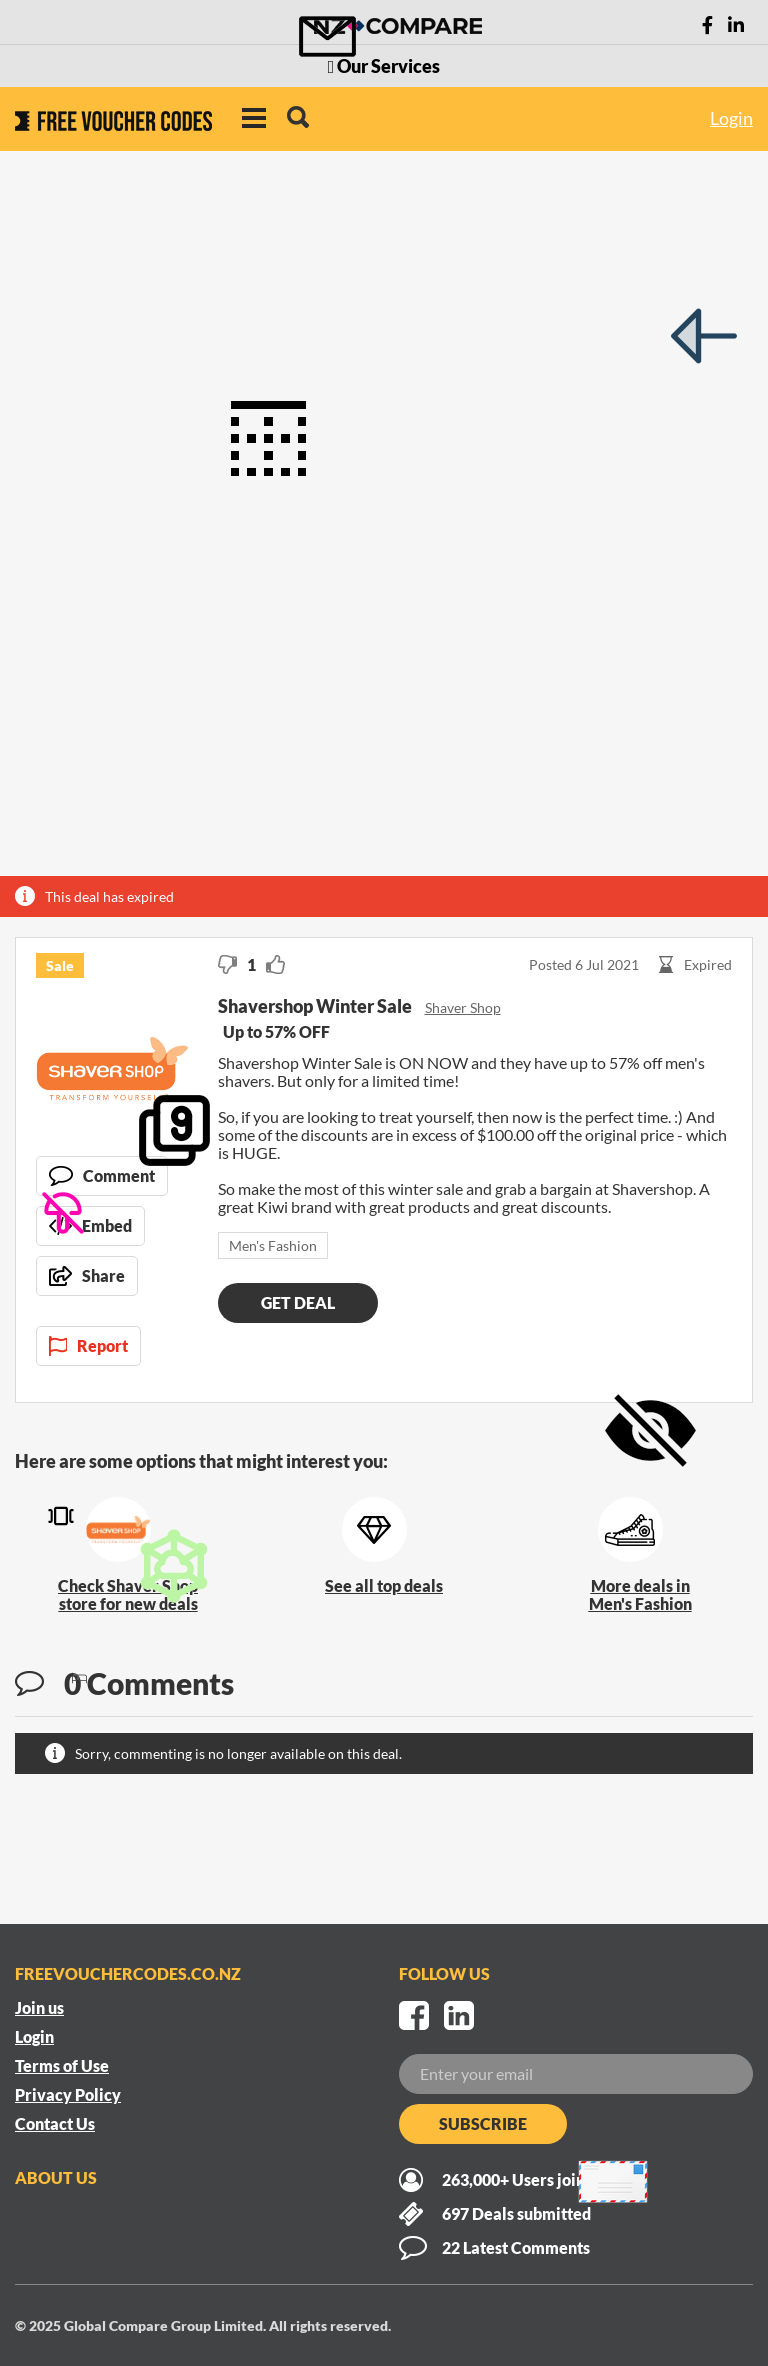 This screenshot has width=768, height=2366. I want to click on hide password or sensitive content, so click(650, 1430).